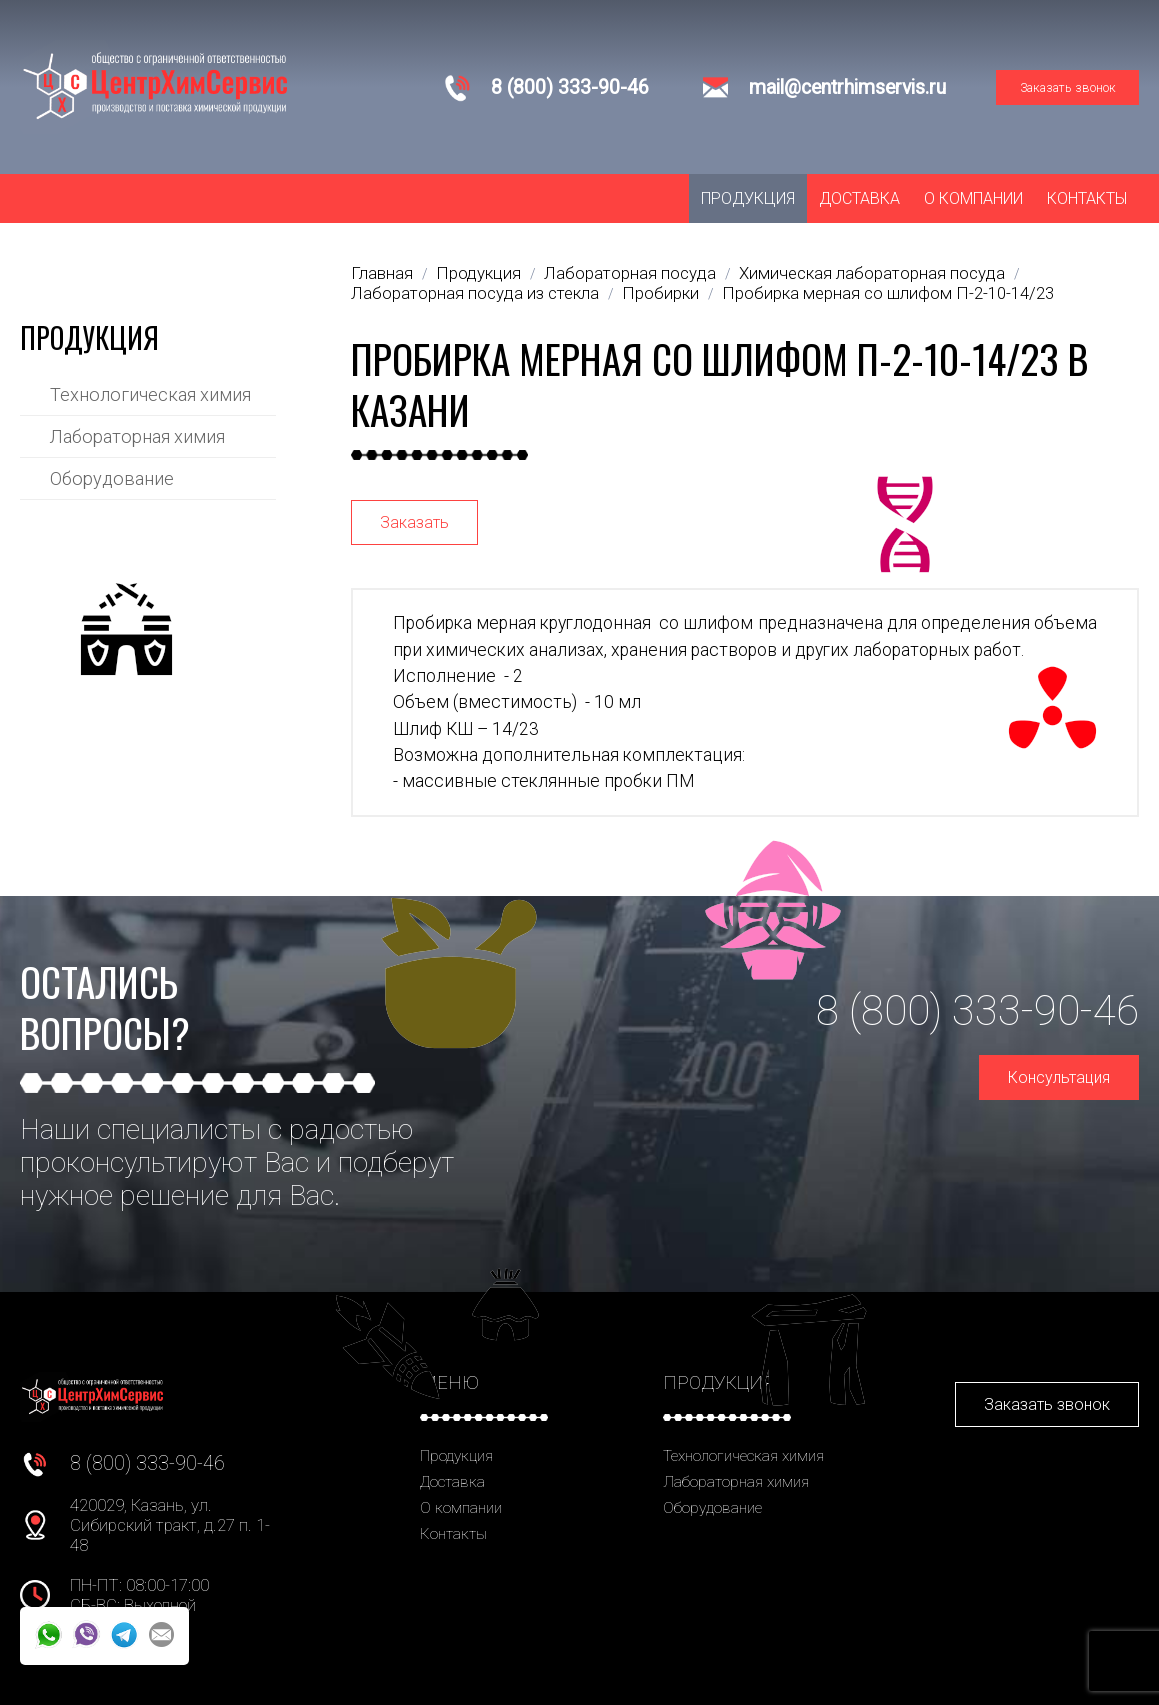 The height and width of the screenshot is (1705, 1159). Describe the element at coordinates (773, 910) in the screenshot. I see `access wizard or mage character class` at that location.